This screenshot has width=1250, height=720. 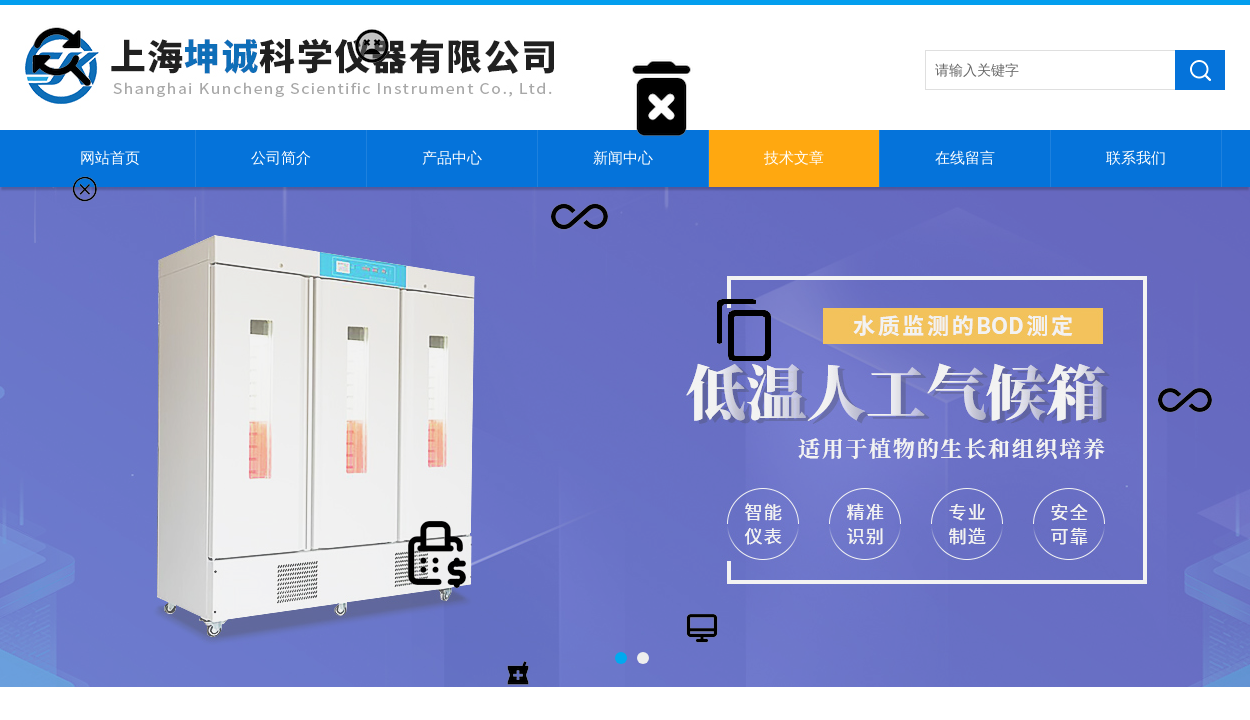 What do you see at coordinates (372, 46) in the screenshot?
I see `rate experience as very dissatisfied` at bounding box center [372, 46].